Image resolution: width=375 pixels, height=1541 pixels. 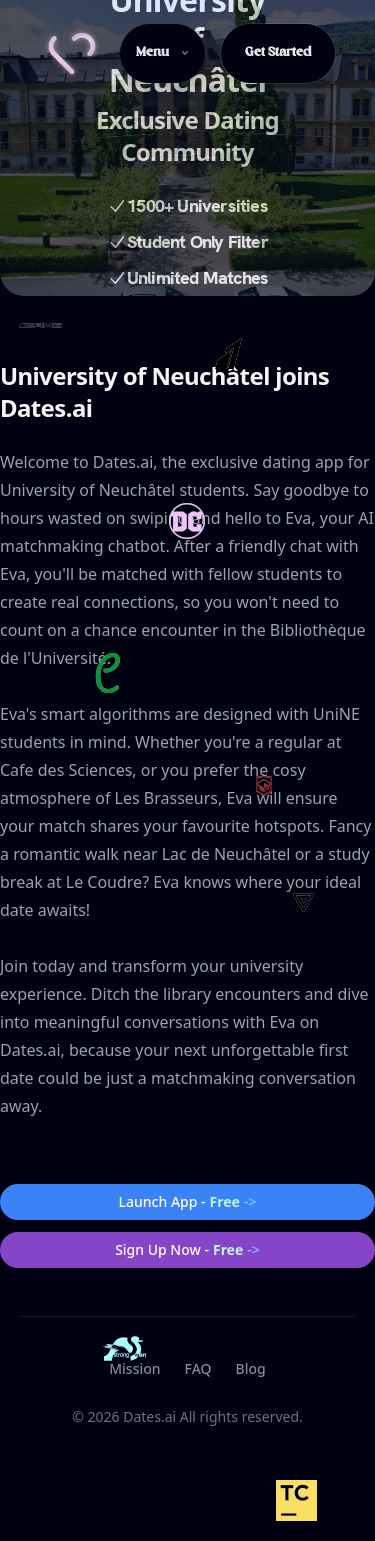 What do you see at coordinates (40, 325) in the screenshot?
I see `mercedes-amg brand logo` at bounding box center [40, 325].